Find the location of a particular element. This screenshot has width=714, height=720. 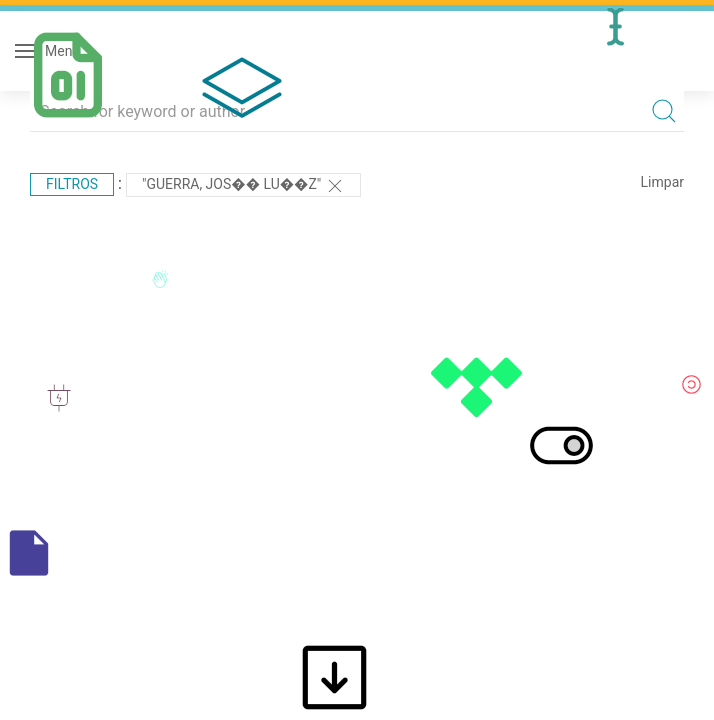

applaud or show appreciation for content is located at coordinates (160, 279).